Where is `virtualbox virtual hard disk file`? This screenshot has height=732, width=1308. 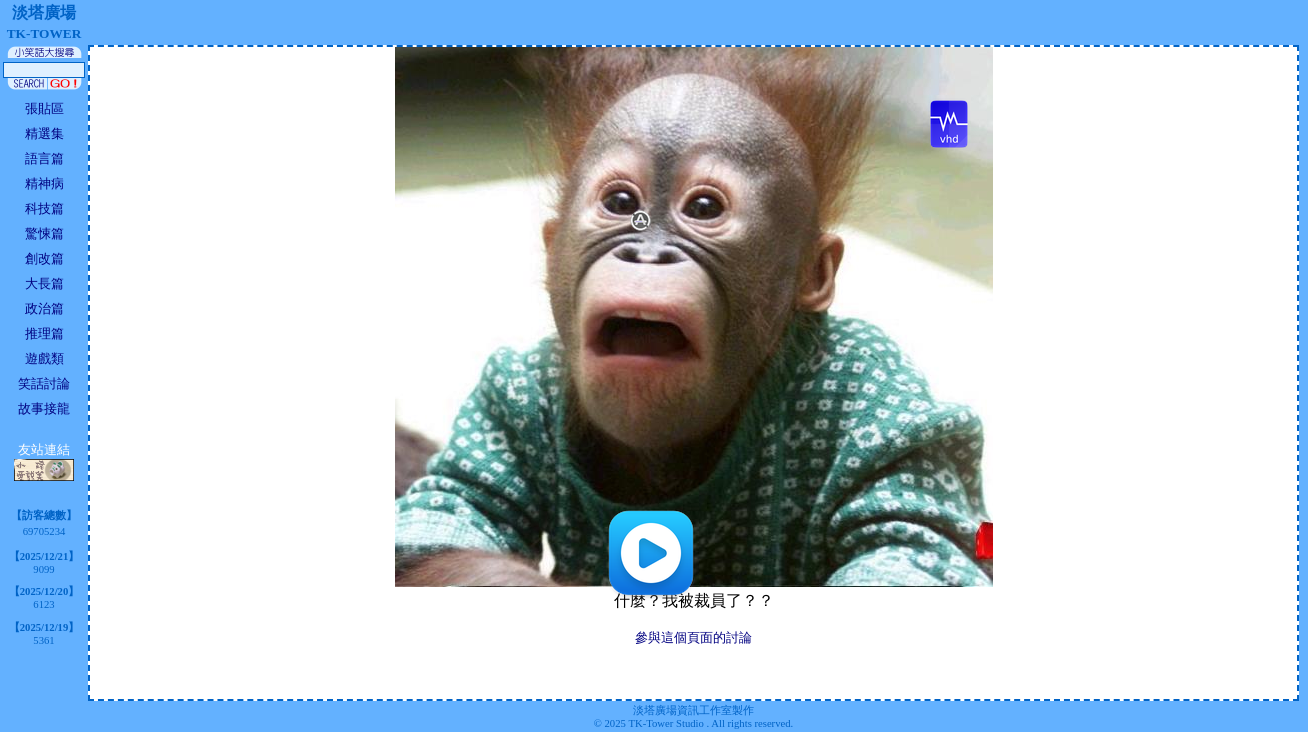 virtualbox virtual hard disk file is located at coordinates (949, 124).